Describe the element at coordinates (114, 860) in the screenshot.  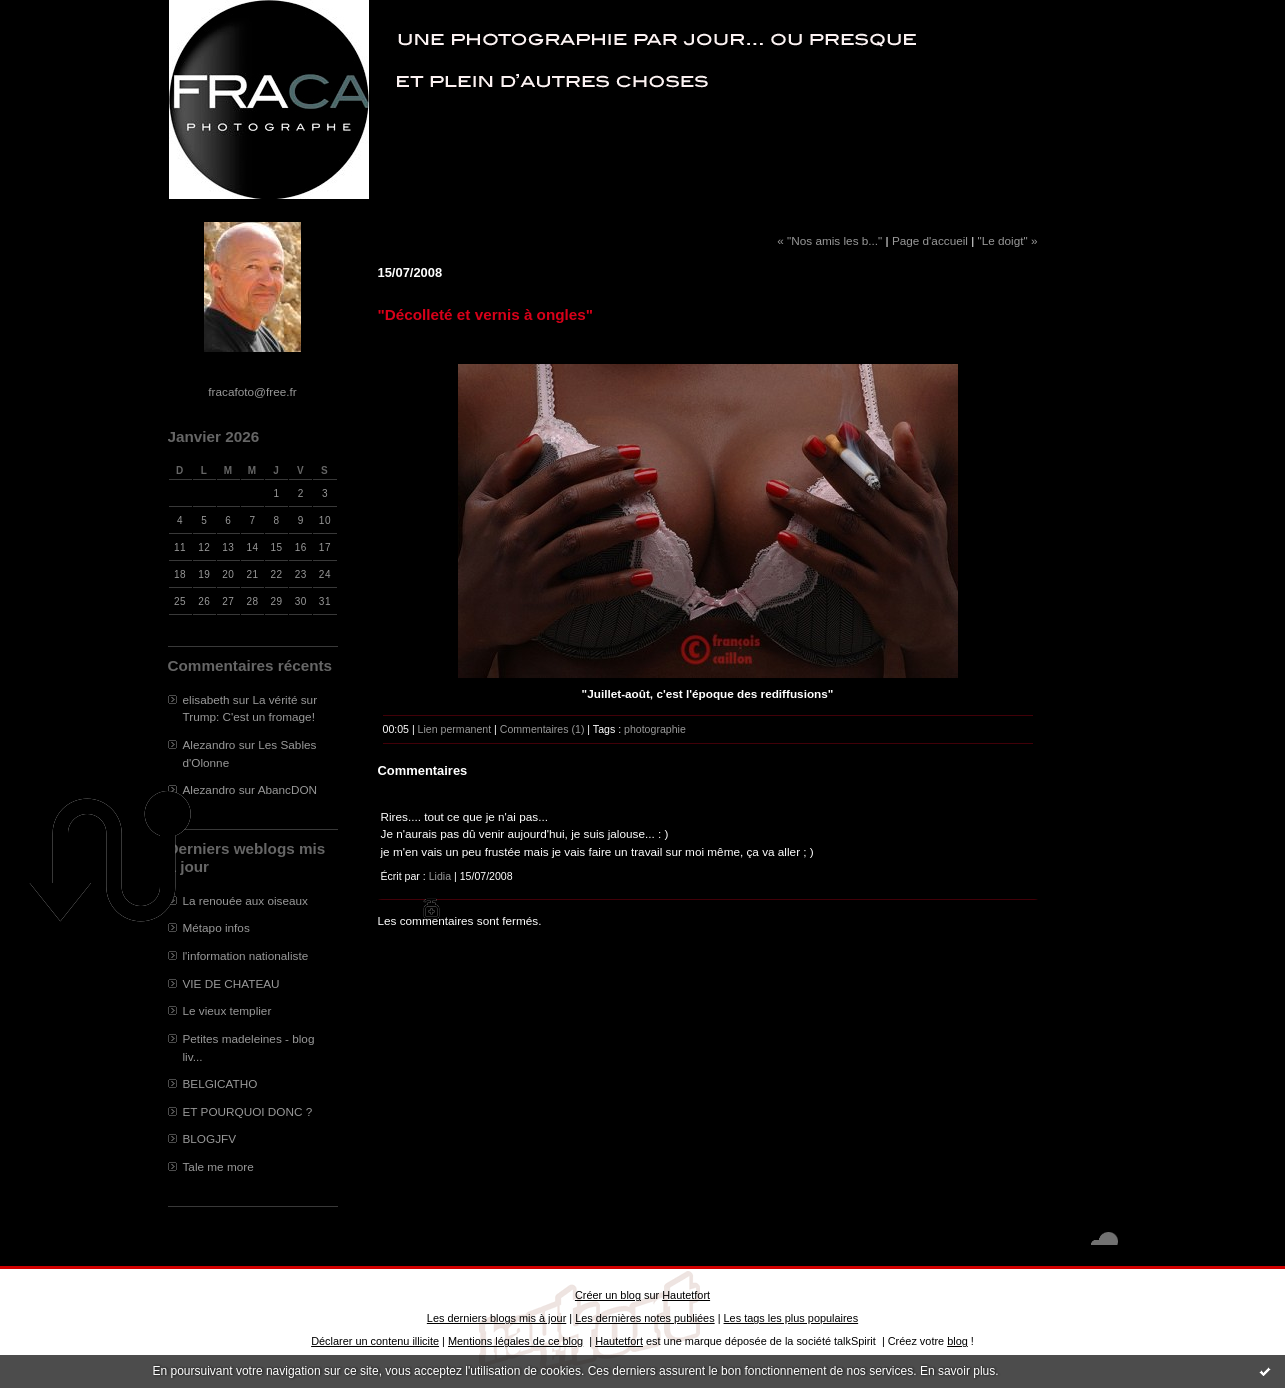
I see `view directions or navigation route` at that location.